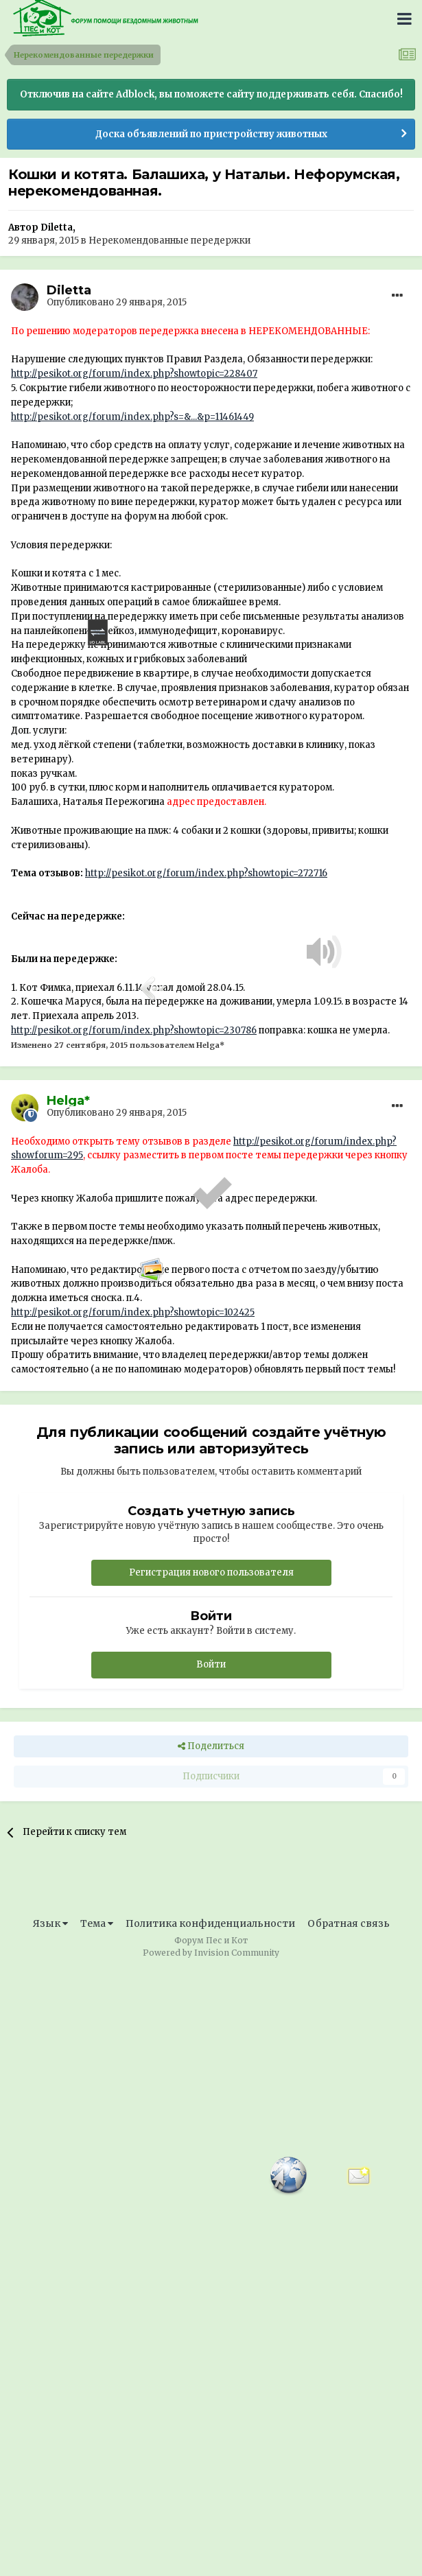  Describe the element at coordinates (211, 1191) in the screenshot. I see `indicates a completed or successful action` at that location.